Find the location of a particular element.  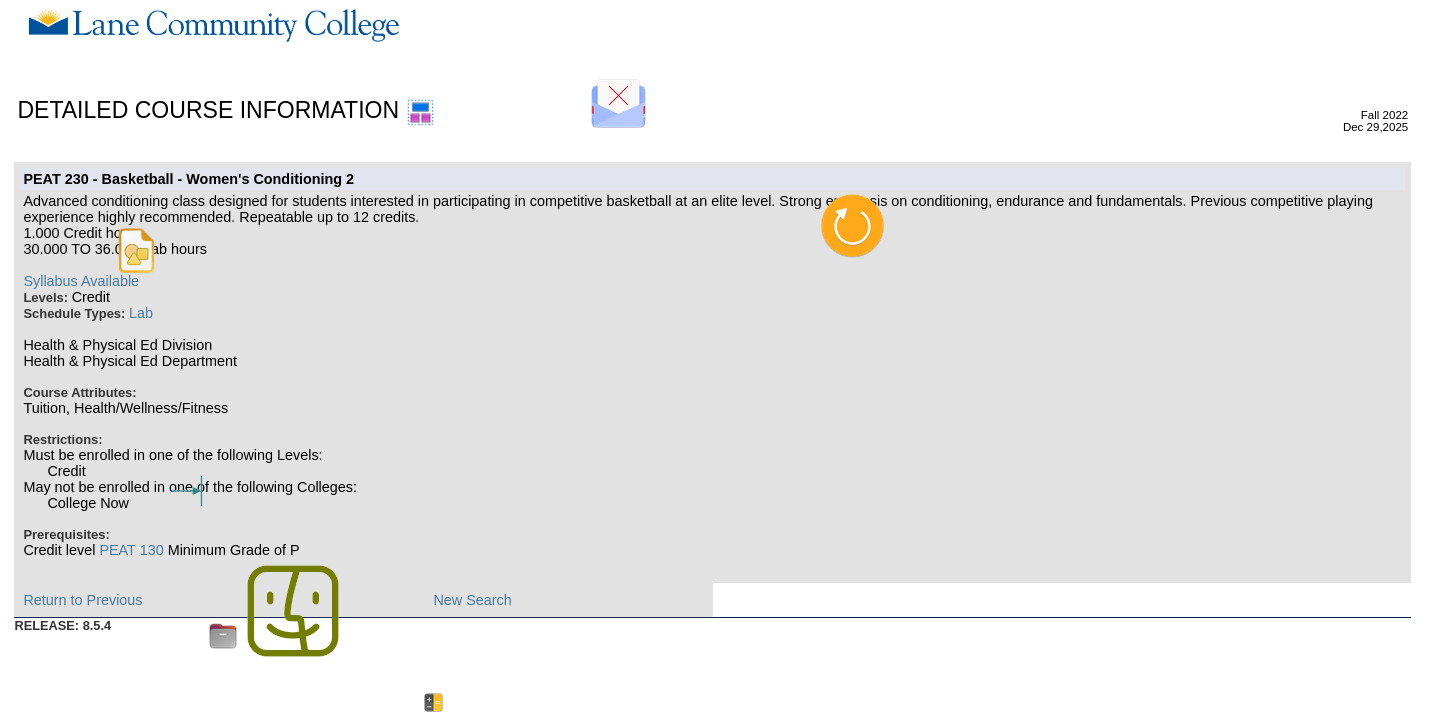

open file manager is located at coordinates (293, 611).